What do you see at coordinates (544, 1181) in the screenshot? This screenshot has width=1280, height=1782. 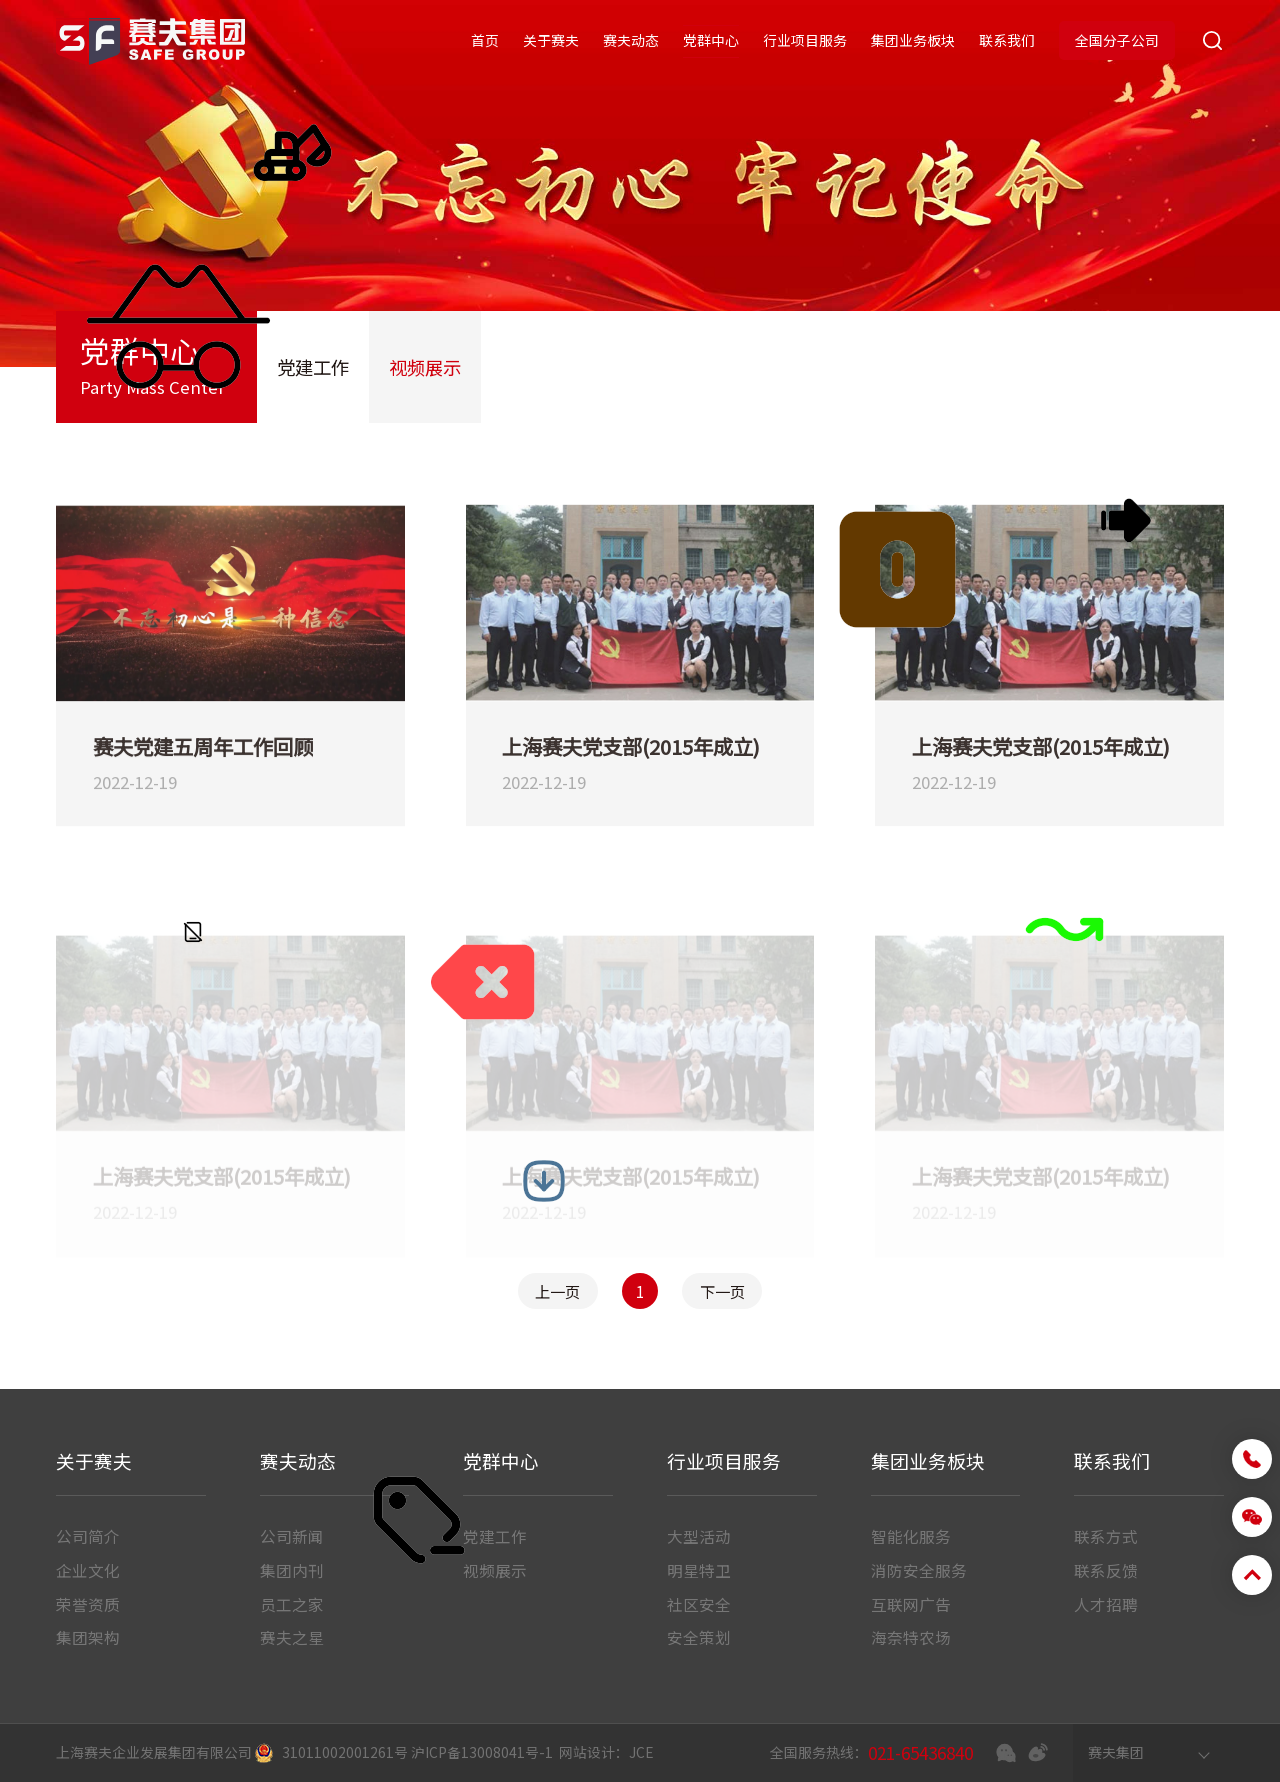 I see `download file or content` at bounding box center [544, 1181].